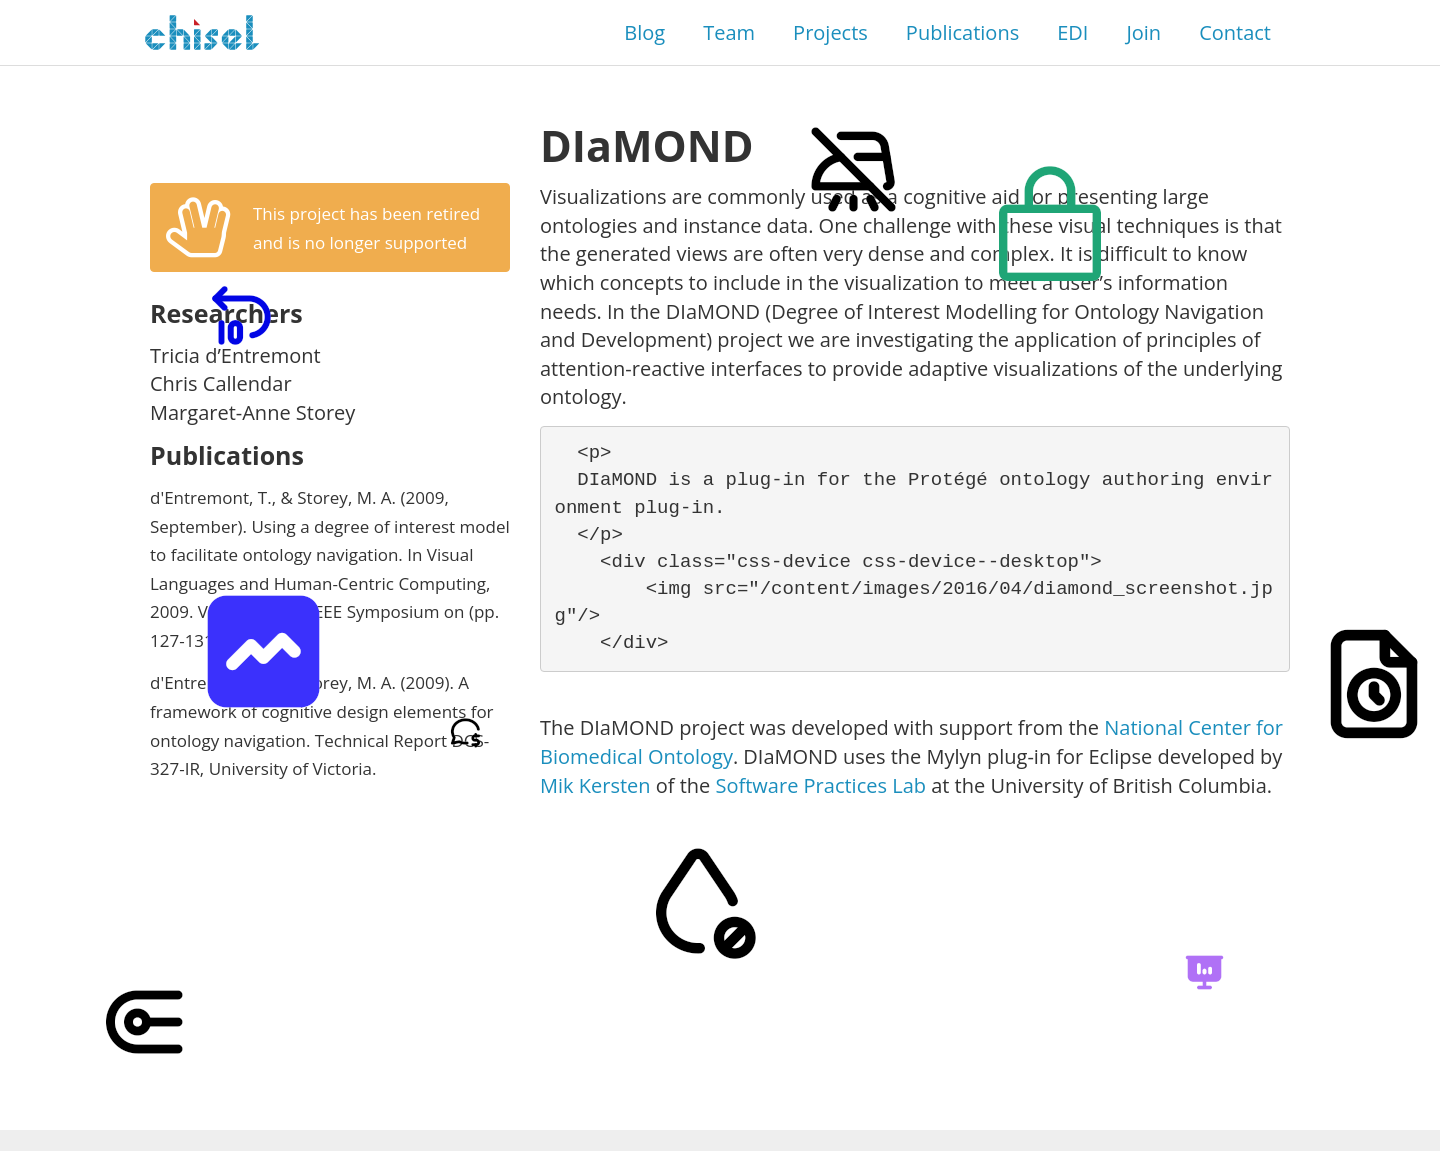 The height and width of the screenshot is (1151, 1440). What do you see at coordinates (1204, 972) in the screenshot?
I see `view presentation analytics` at bounding box center [1204, 972].